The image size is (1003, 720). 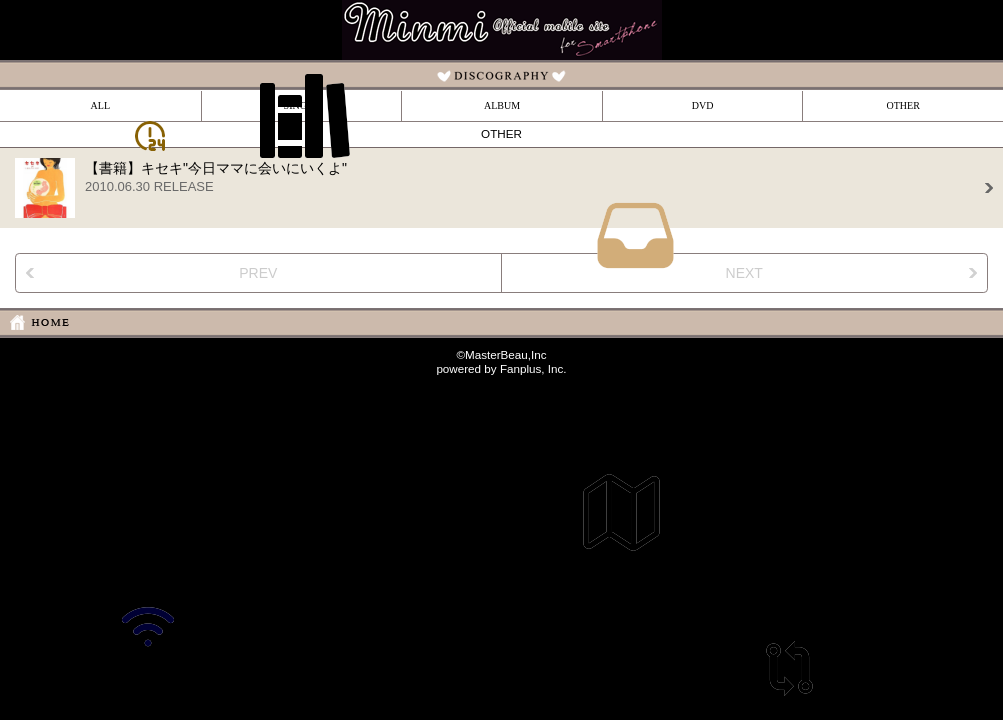 What do you see at coordinates (635, 235) in the screenshot?
I see `view your inbox messages` at bounding box center [635, 235].